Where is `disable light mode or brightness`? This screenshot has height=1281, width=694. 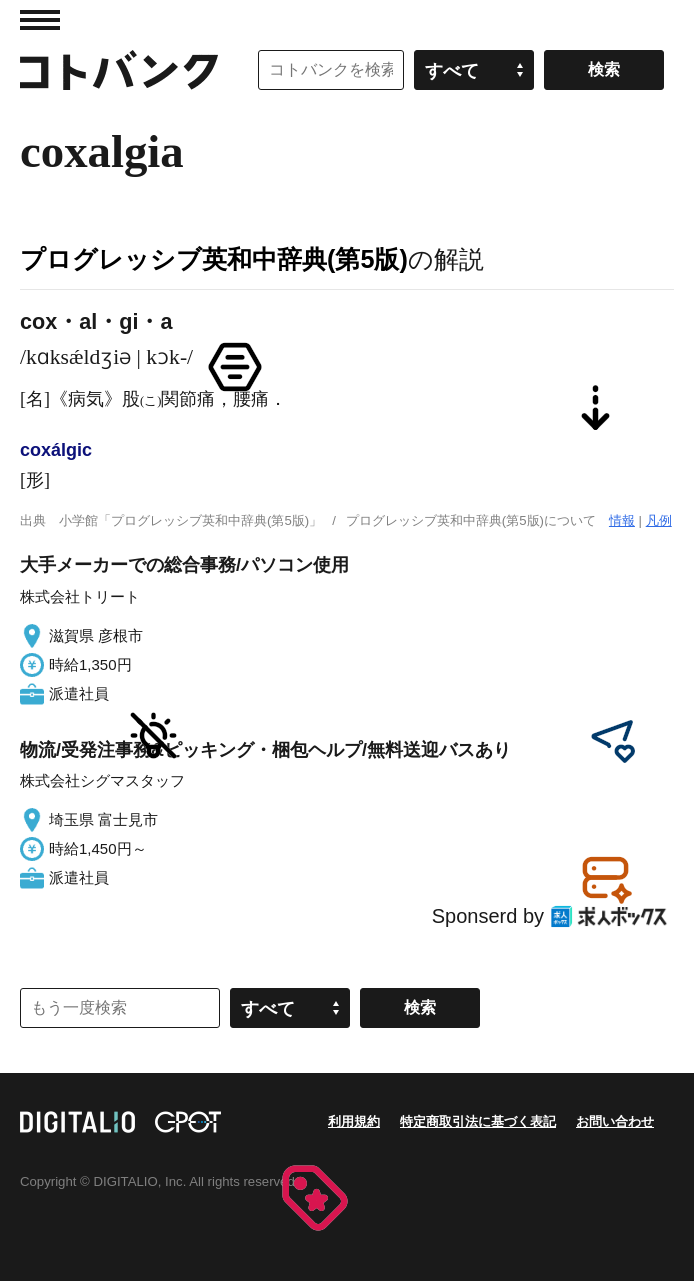
disable light mode or brightness is located at coordinates (153, 735).